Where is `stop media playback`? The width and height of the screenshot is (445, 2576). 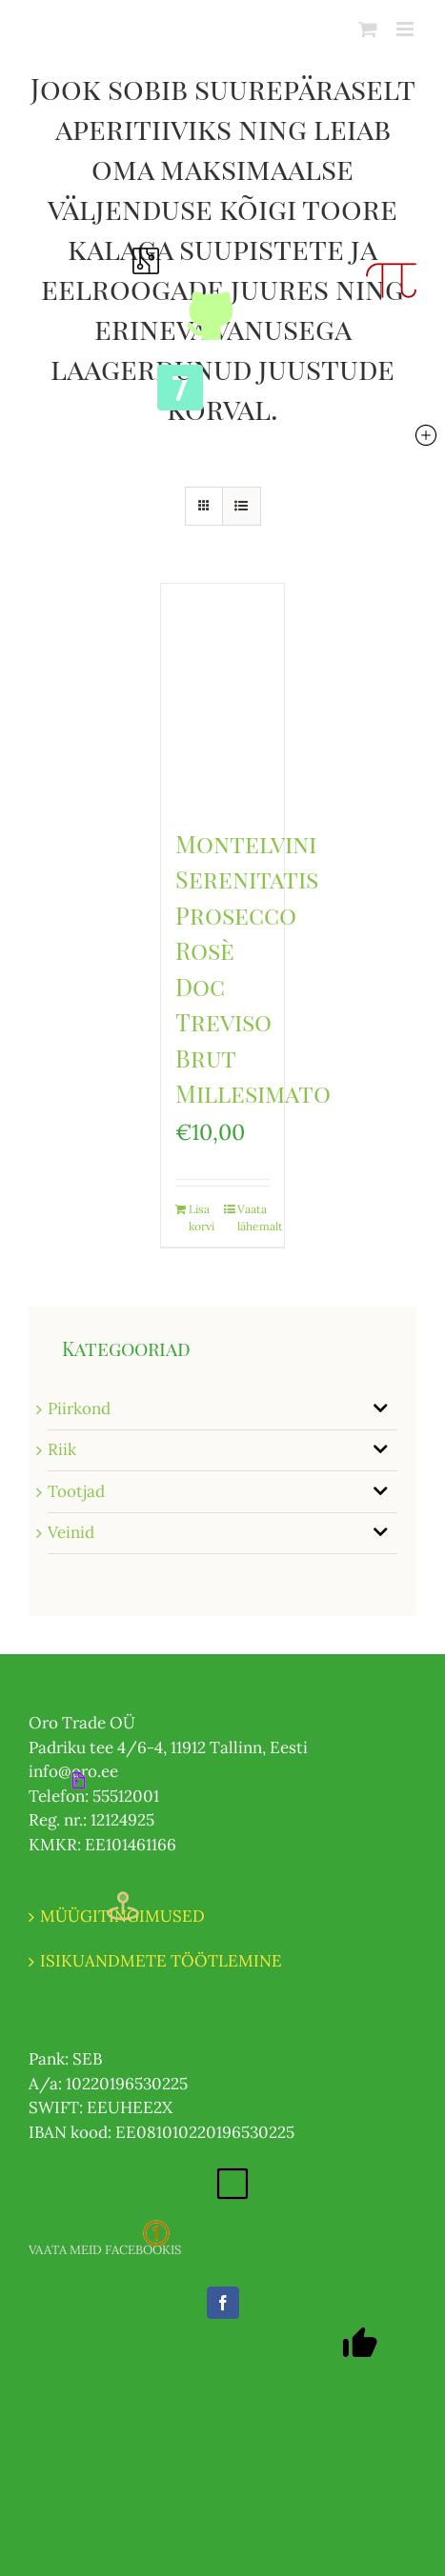
stop media playback is located at coordinates (233, 2184).